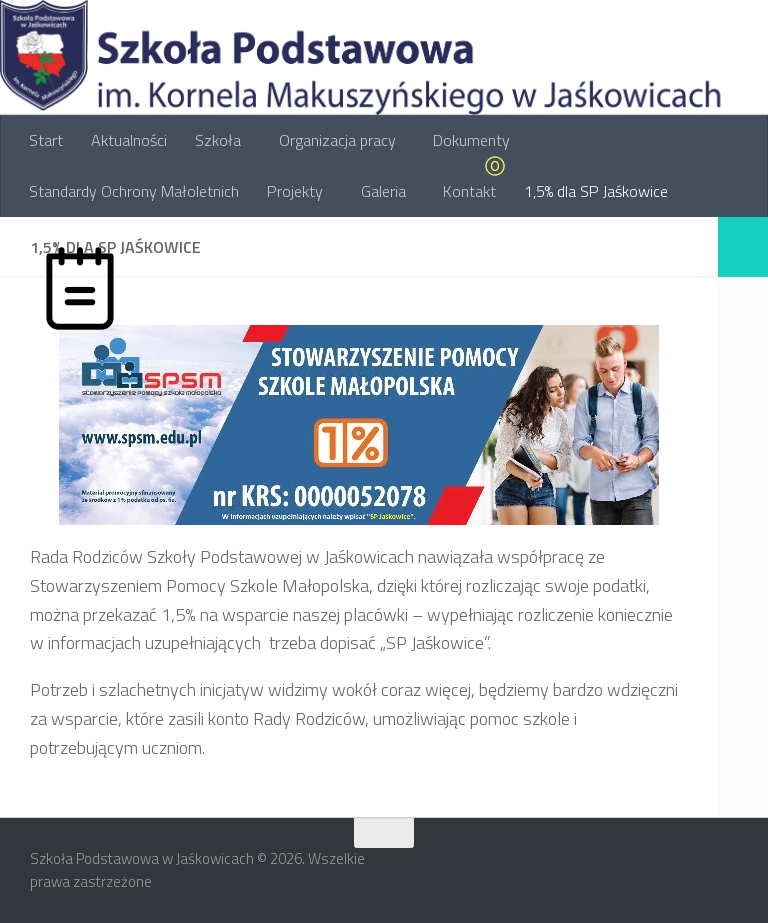 The width and height of the screenshot is (768, 923). What do you see at coordinates (495, 166) in the screenshot?
I see `indicates zero items or notifications` at bounding box center [495, 166].